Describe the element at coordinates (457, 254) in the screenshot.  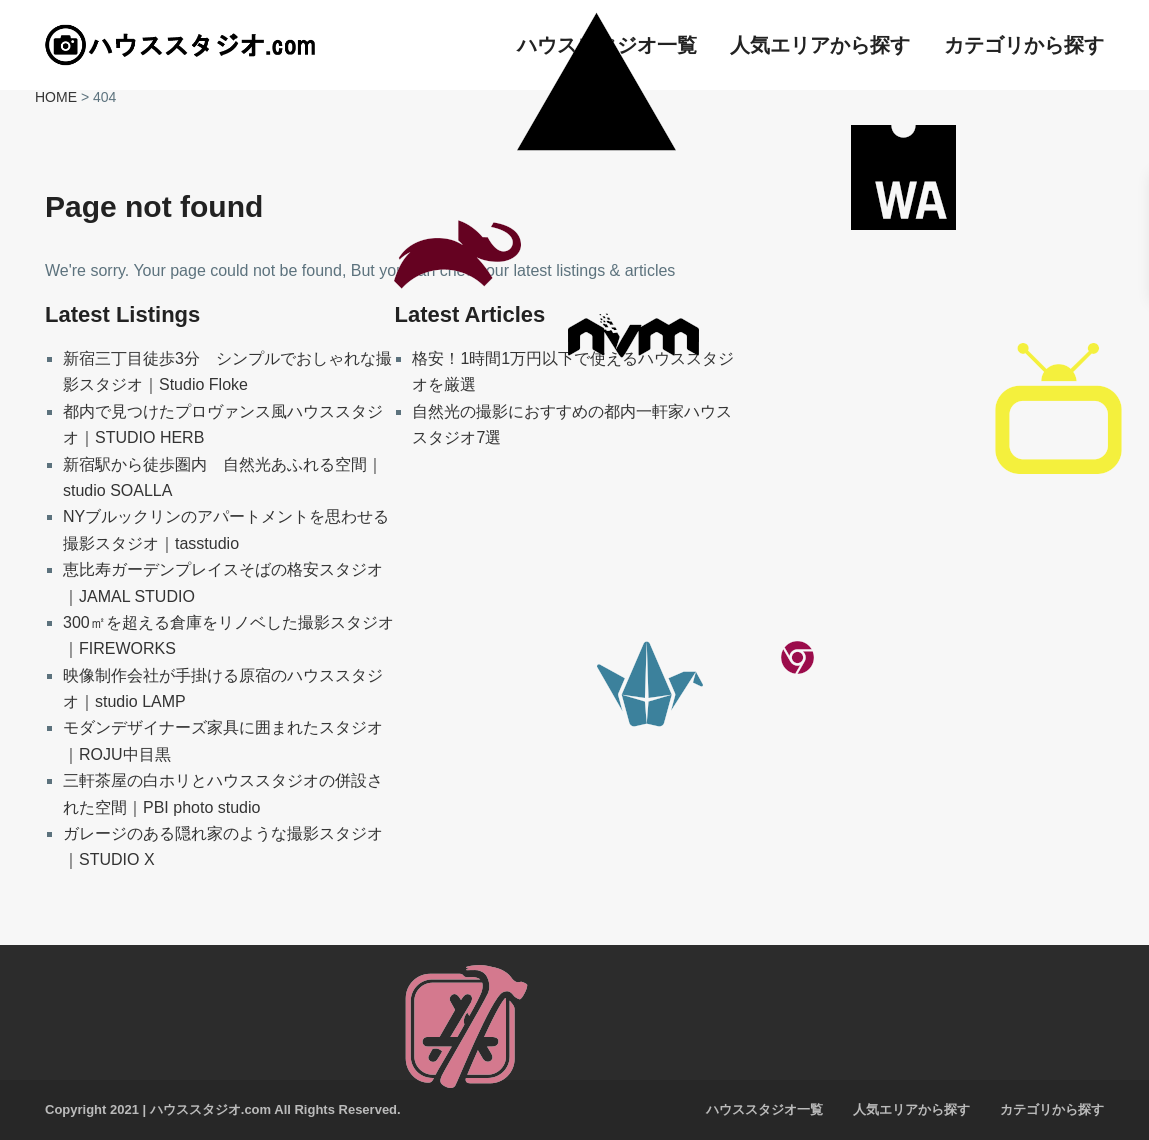
I see `animal planet brand logo` at that location.